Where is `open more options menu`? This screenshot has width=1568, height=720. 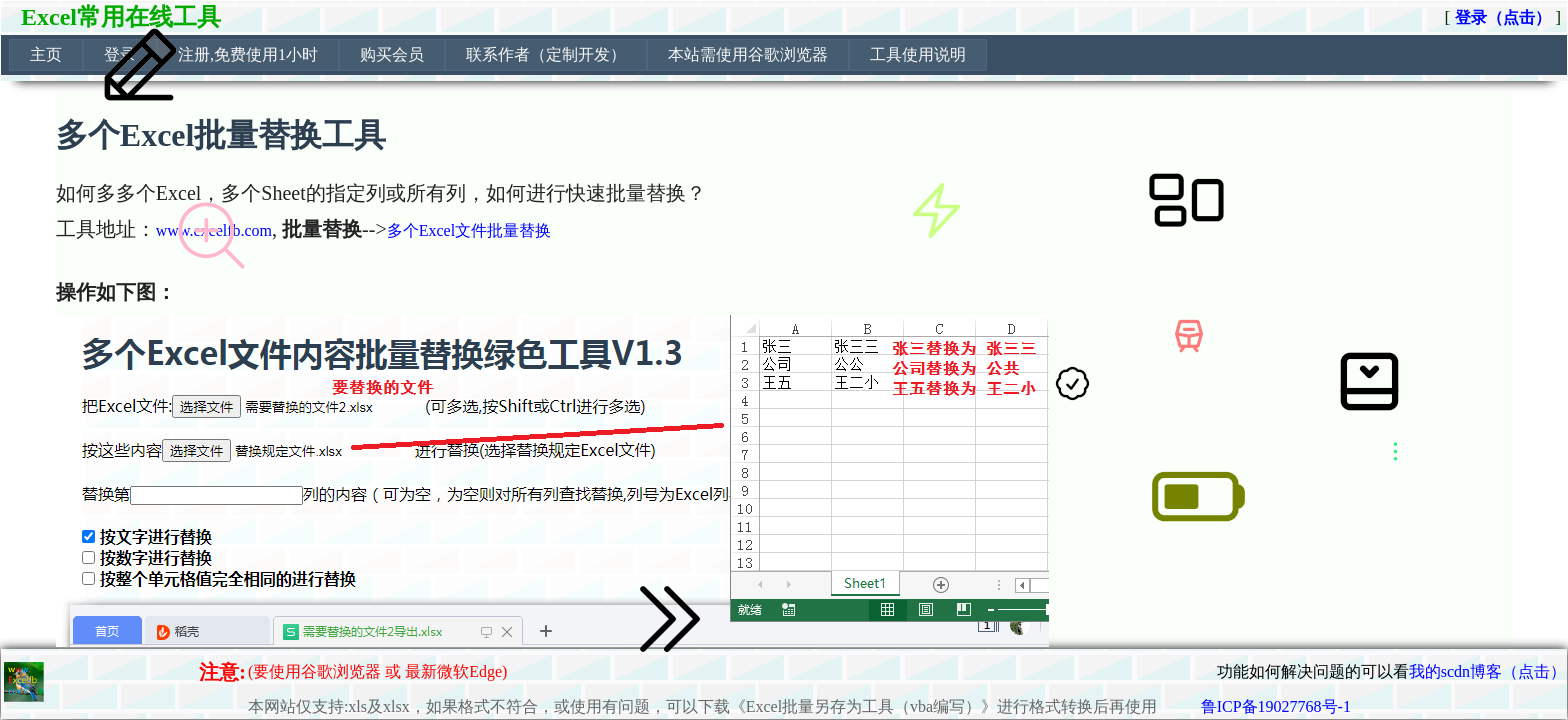 open more options menu is located at coordinates (1395, 451).